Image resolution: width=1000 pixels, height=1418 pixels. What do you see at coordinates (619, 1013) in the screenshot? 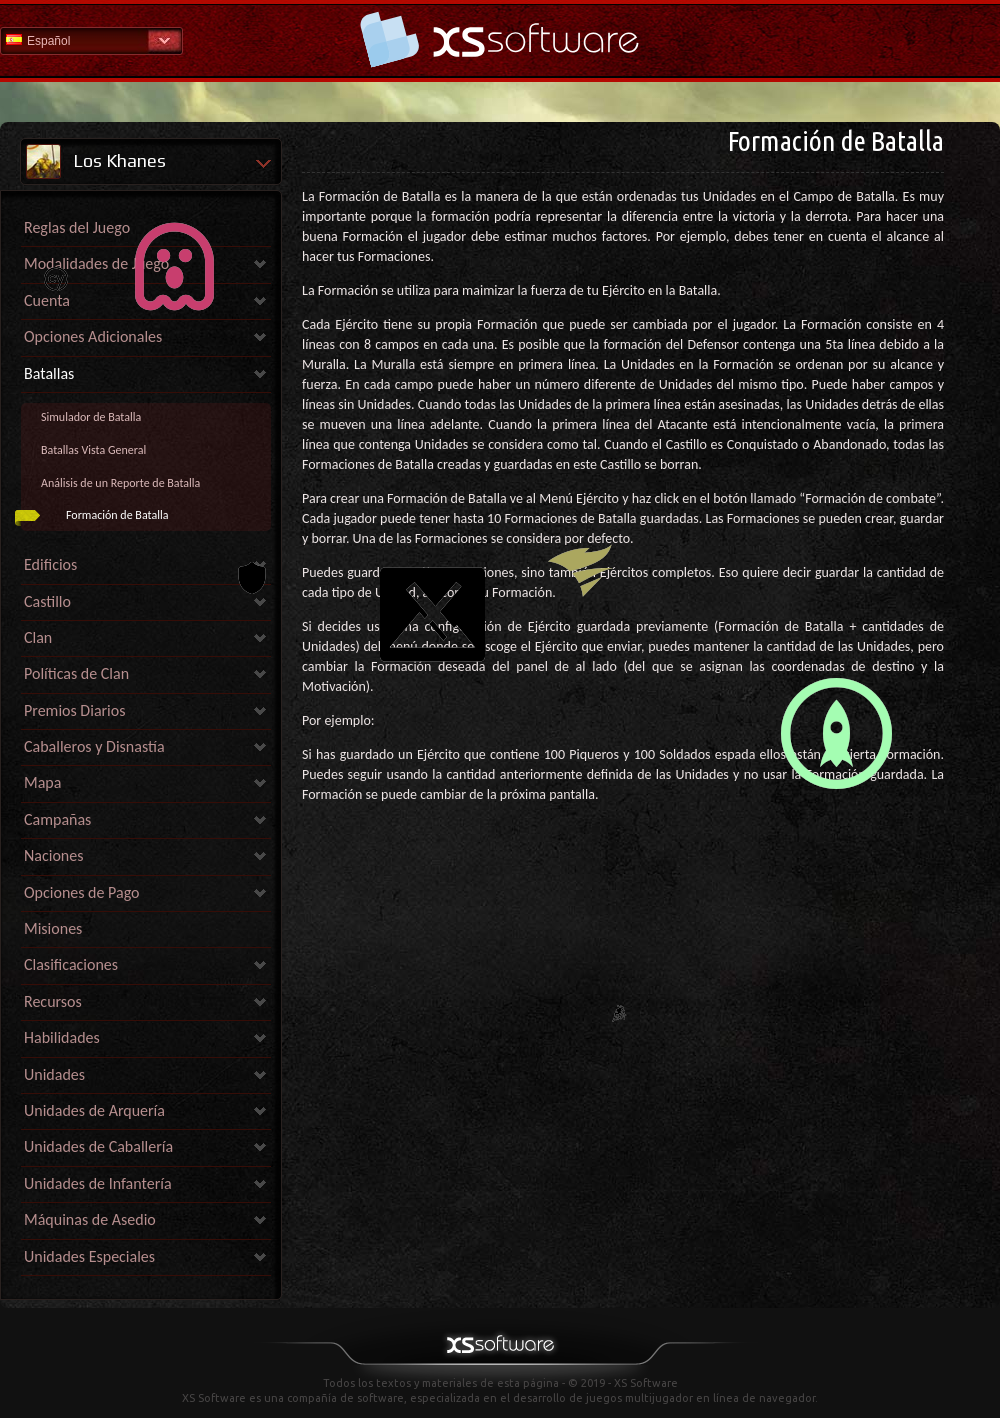
I see `lamborghini brand logo` at bounding box center [619, 1013].